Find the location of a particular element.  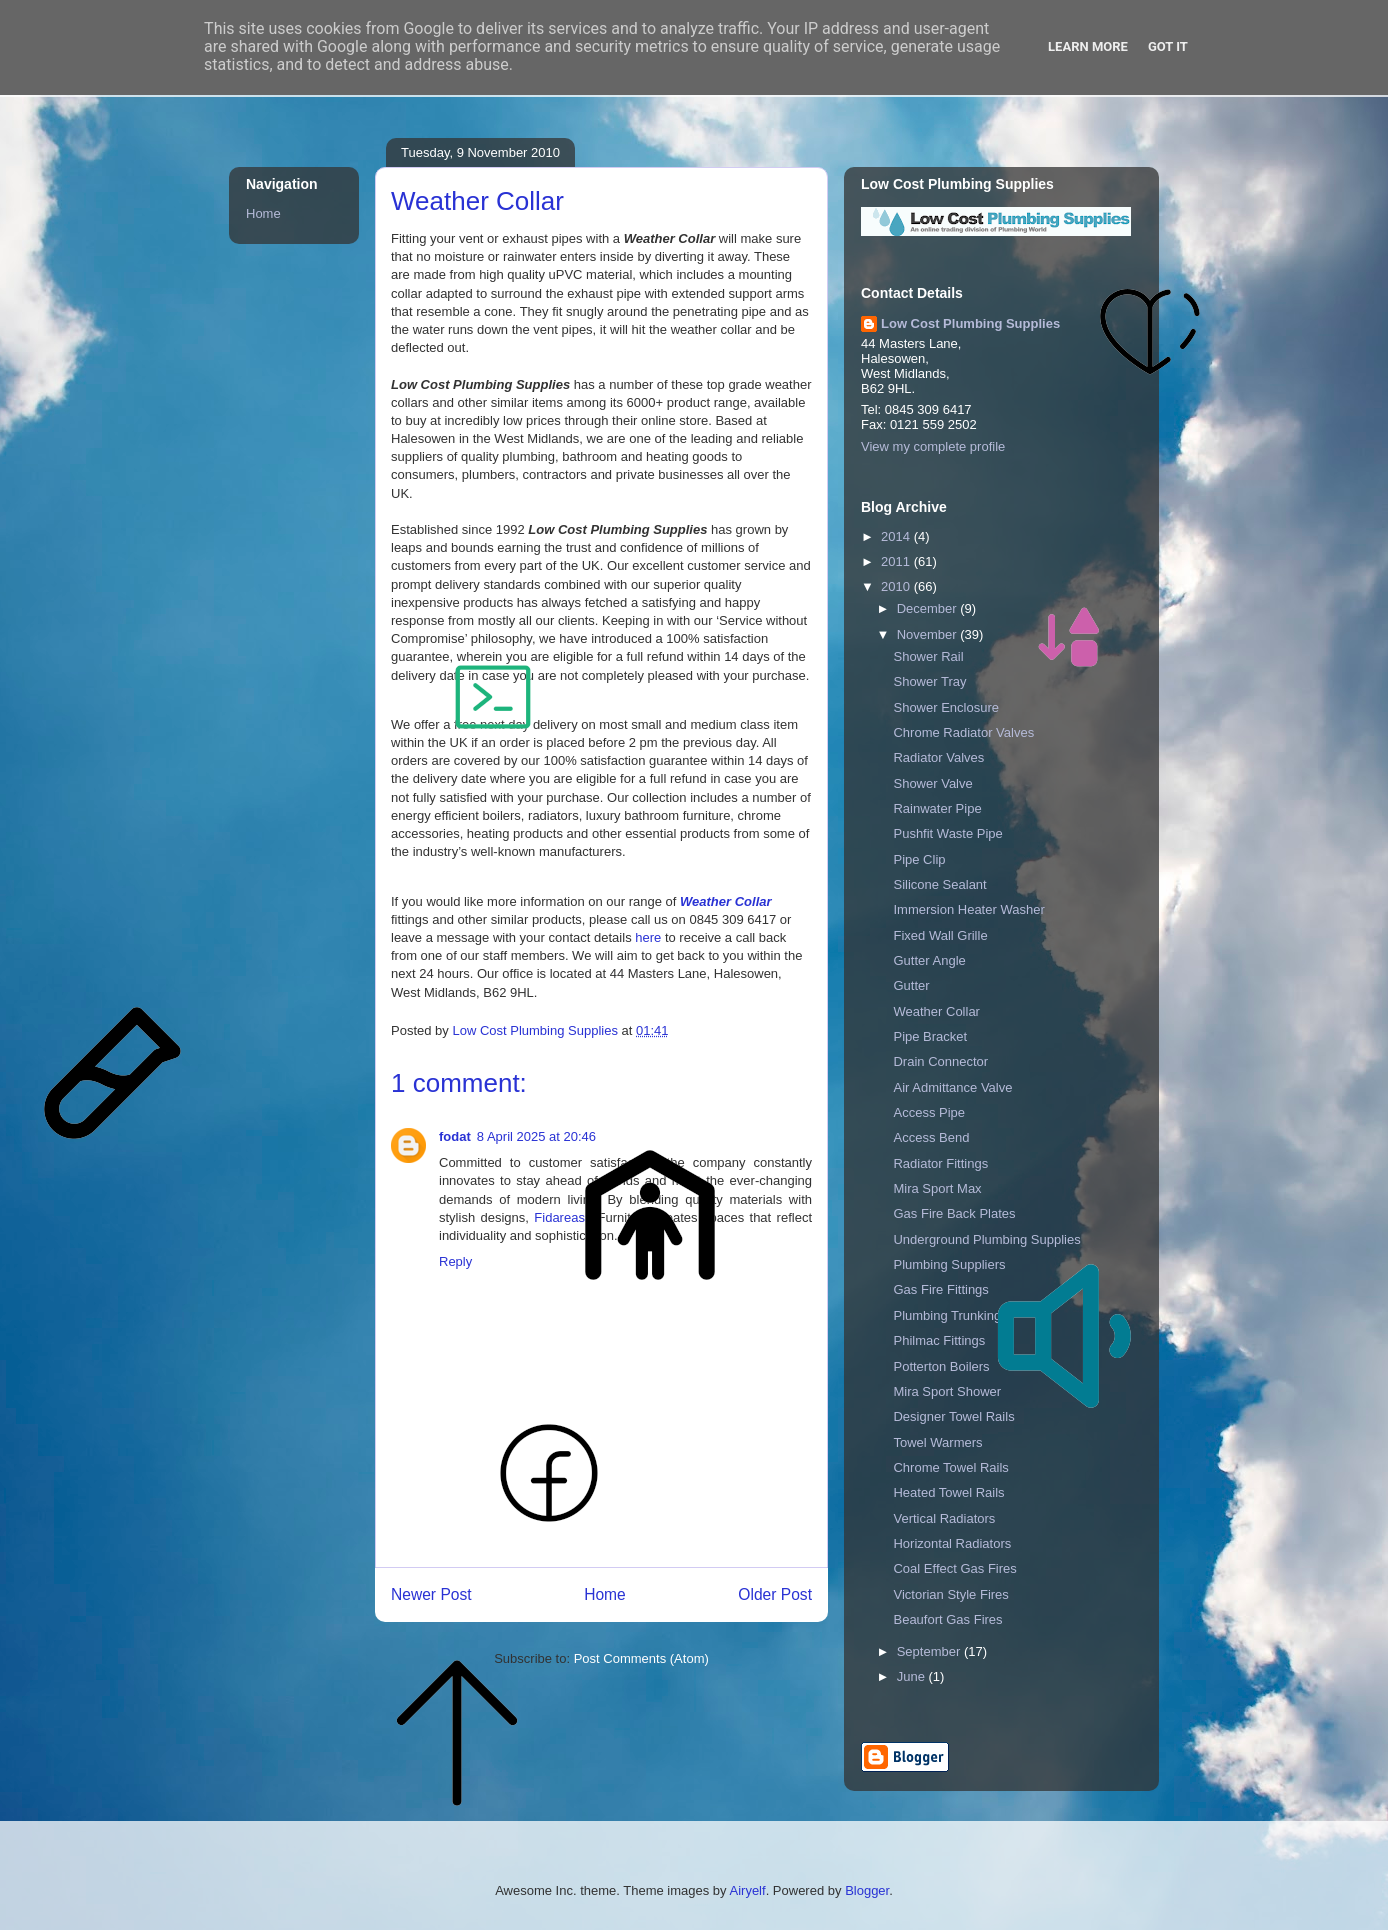

access lab or test results is located at coordinates (110, 1073).